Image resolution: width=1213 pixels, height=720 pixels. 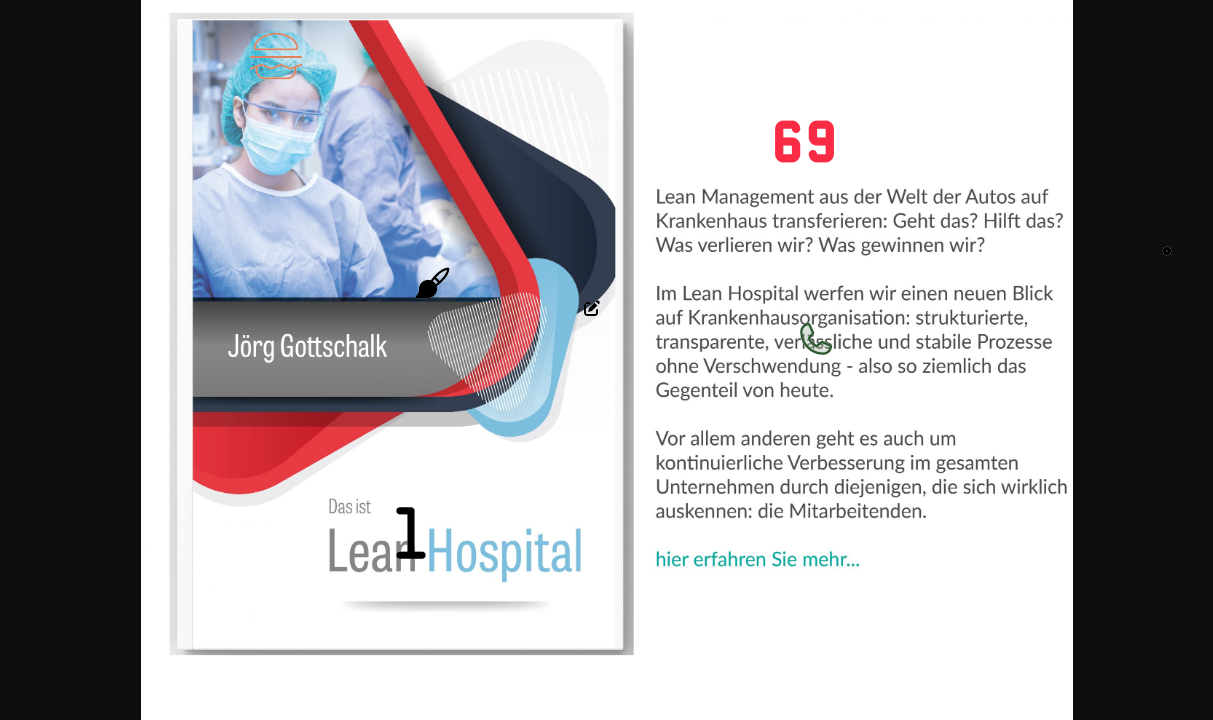 What do you see at coordinates (815, 339) in the screenshot?
I see `tap to make a phone call` at bounding box center [815, 339].